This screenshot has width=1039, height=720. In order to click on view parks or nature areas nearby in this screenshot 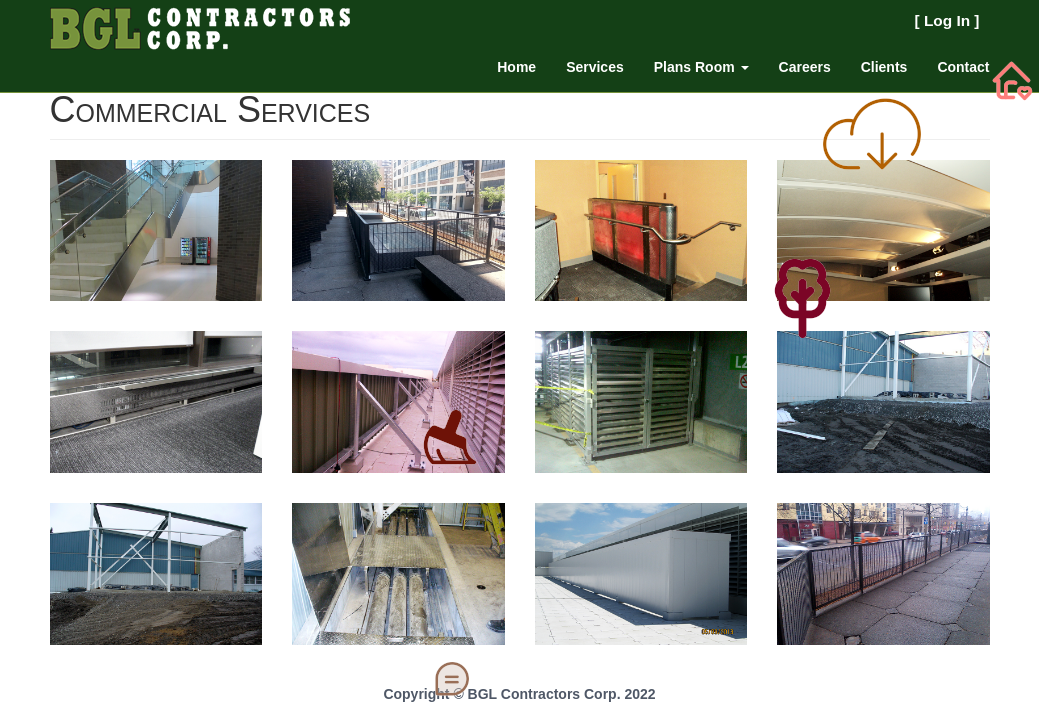, I will do `click(802, 298)`.